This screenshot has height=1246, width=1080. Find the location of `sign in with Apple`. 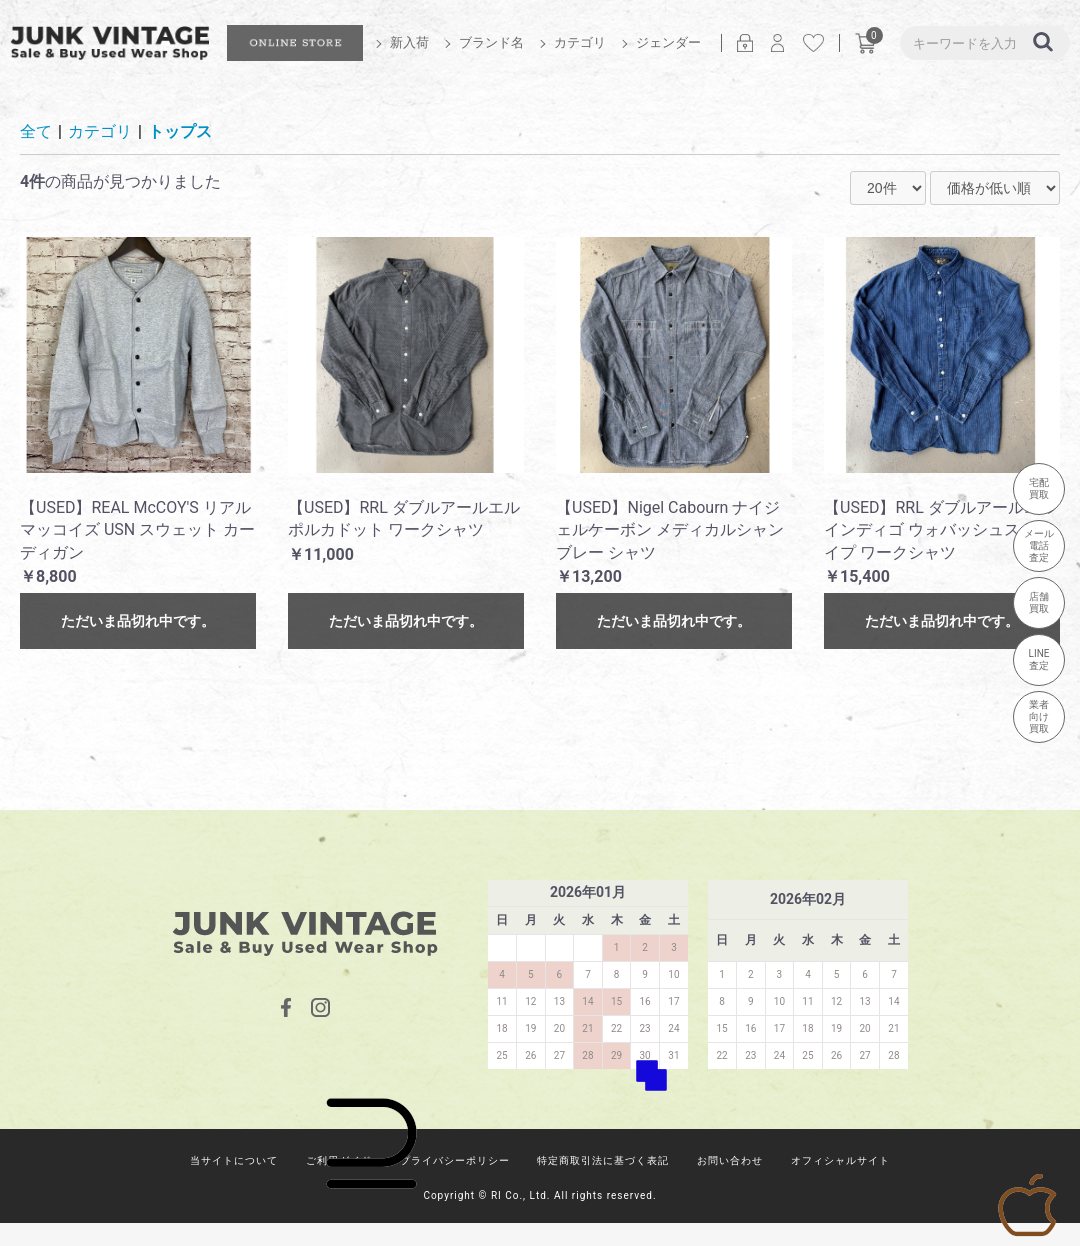

sign in with Apple is located at coordinates (1029, 1209).